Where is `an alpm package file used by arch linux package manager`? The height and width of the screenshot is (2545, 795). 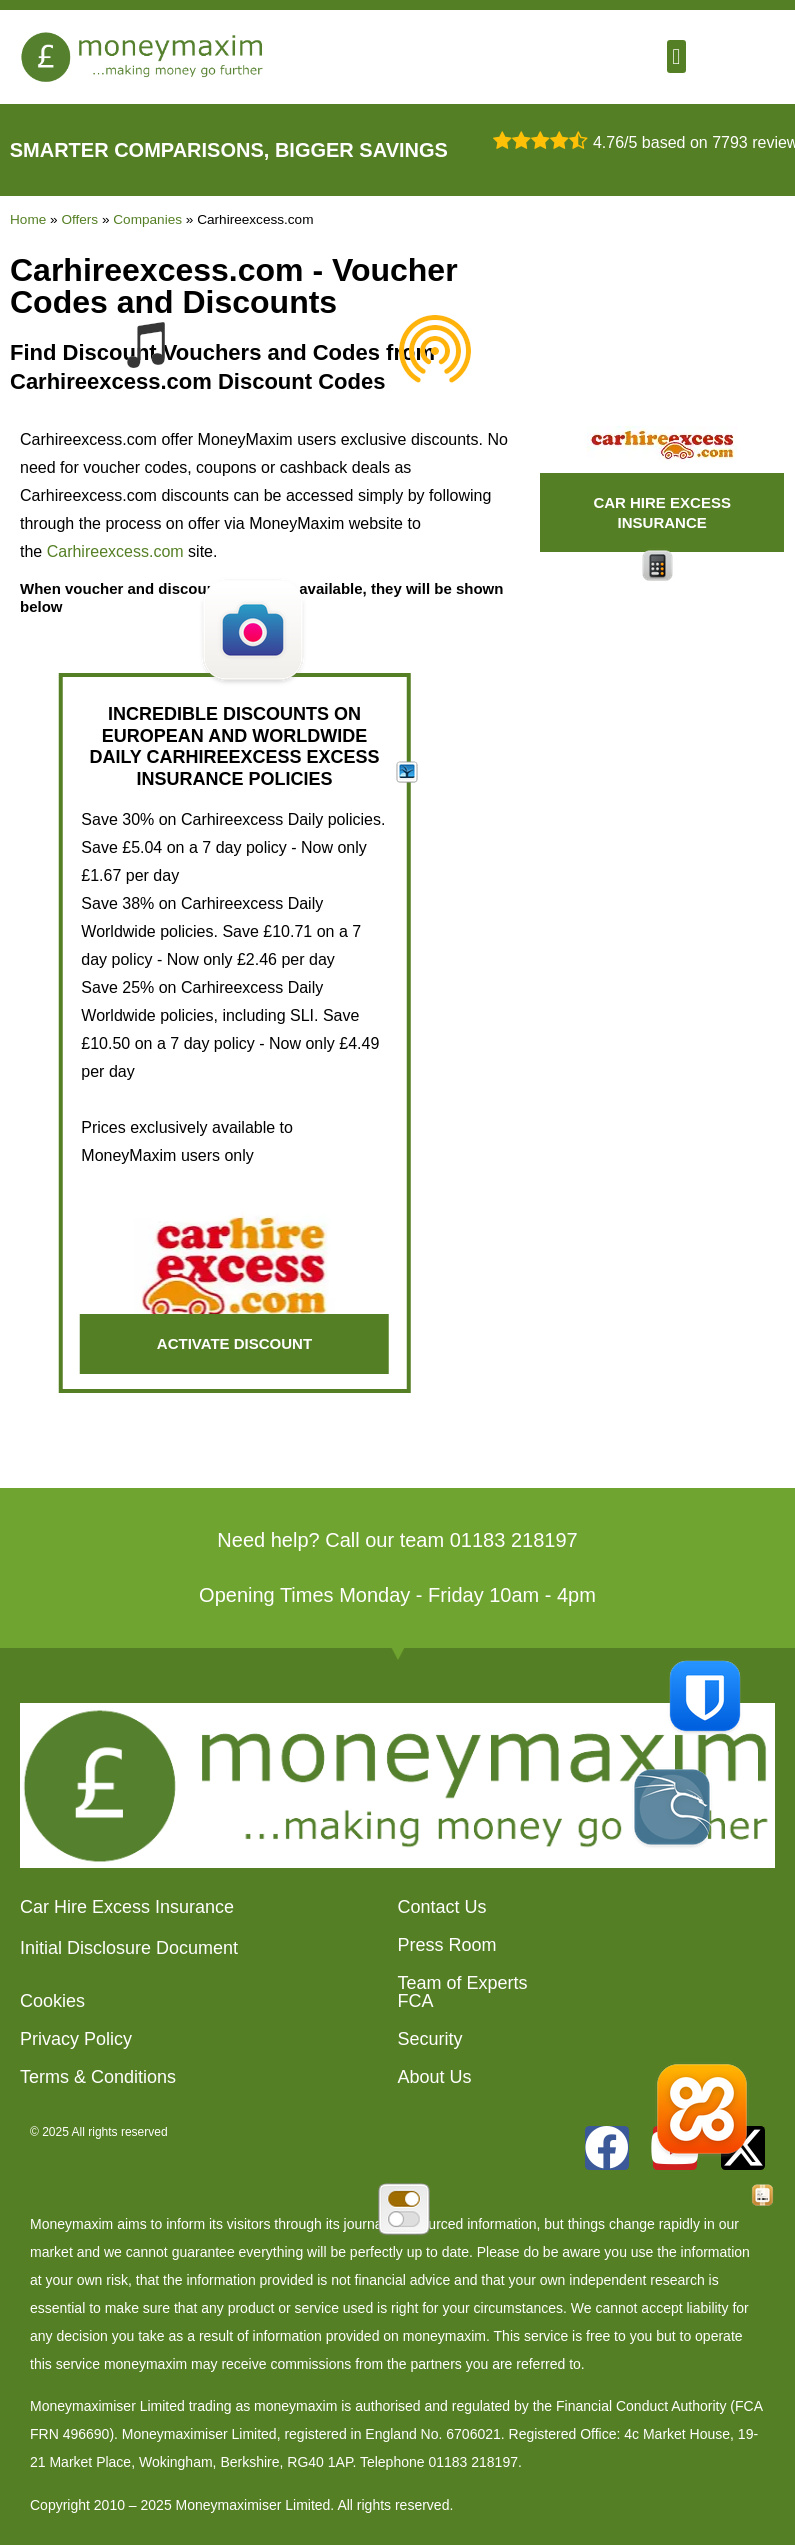
an alpm package file used by arch linux package manager is located at coordinates (762, 2195).